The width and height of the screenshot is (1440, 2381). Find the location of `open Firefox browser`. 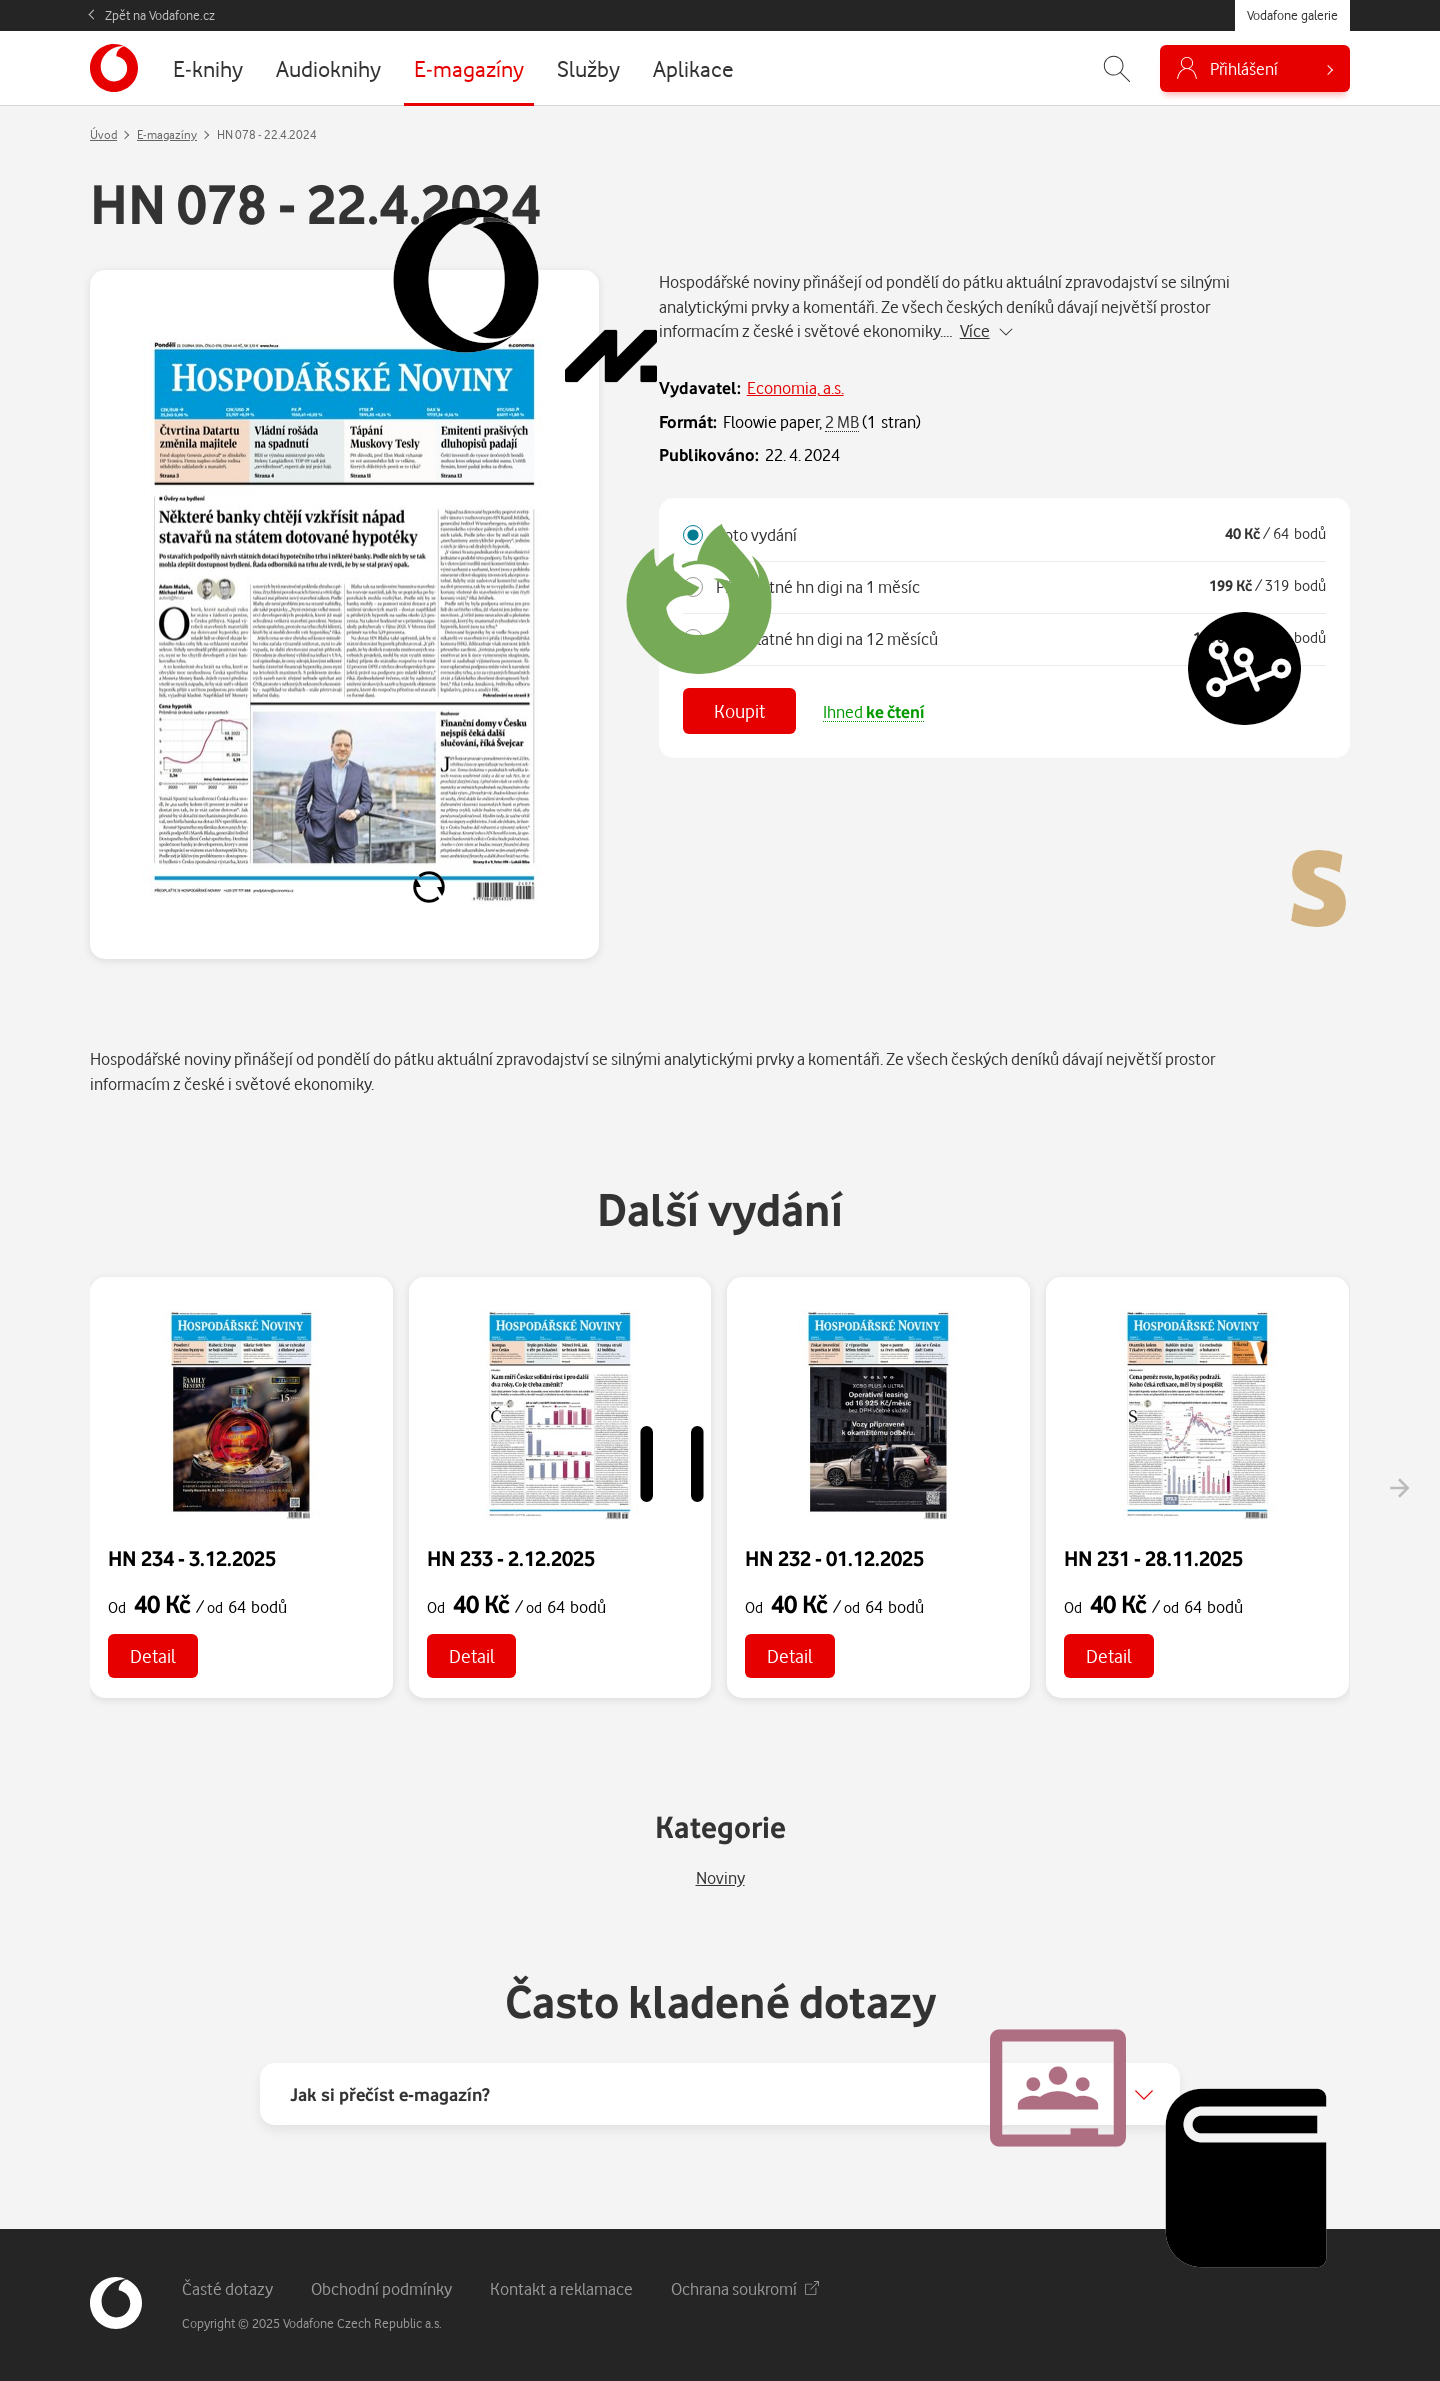

open Firefox browser is located at coordinates (699, 599).